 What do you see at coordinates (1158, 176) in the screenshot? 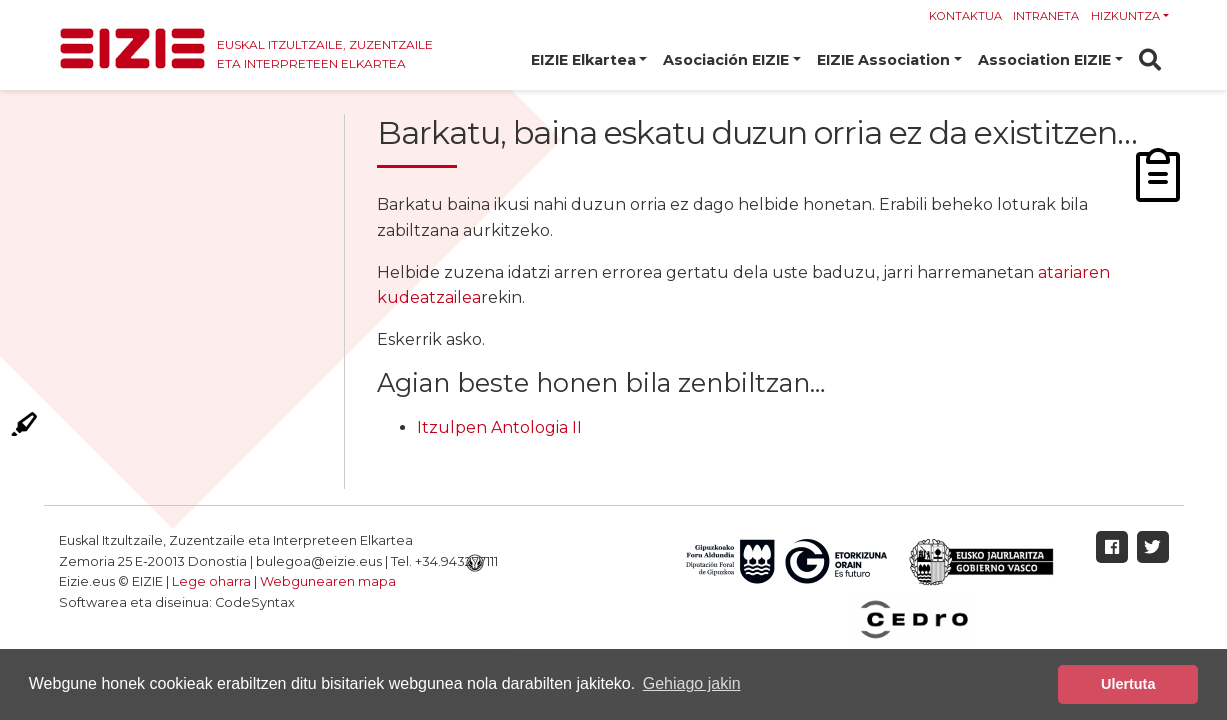
I see `view clipboard contents` at bounding box center [1158, 176].